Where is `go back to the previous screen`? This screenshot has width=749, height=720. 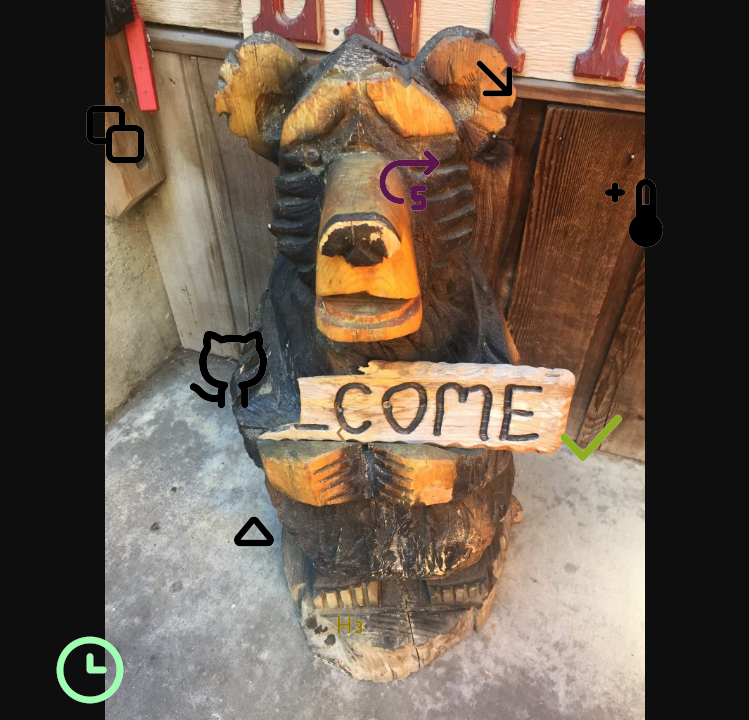
go back to the previous screen is located at coordinates (342, 433).